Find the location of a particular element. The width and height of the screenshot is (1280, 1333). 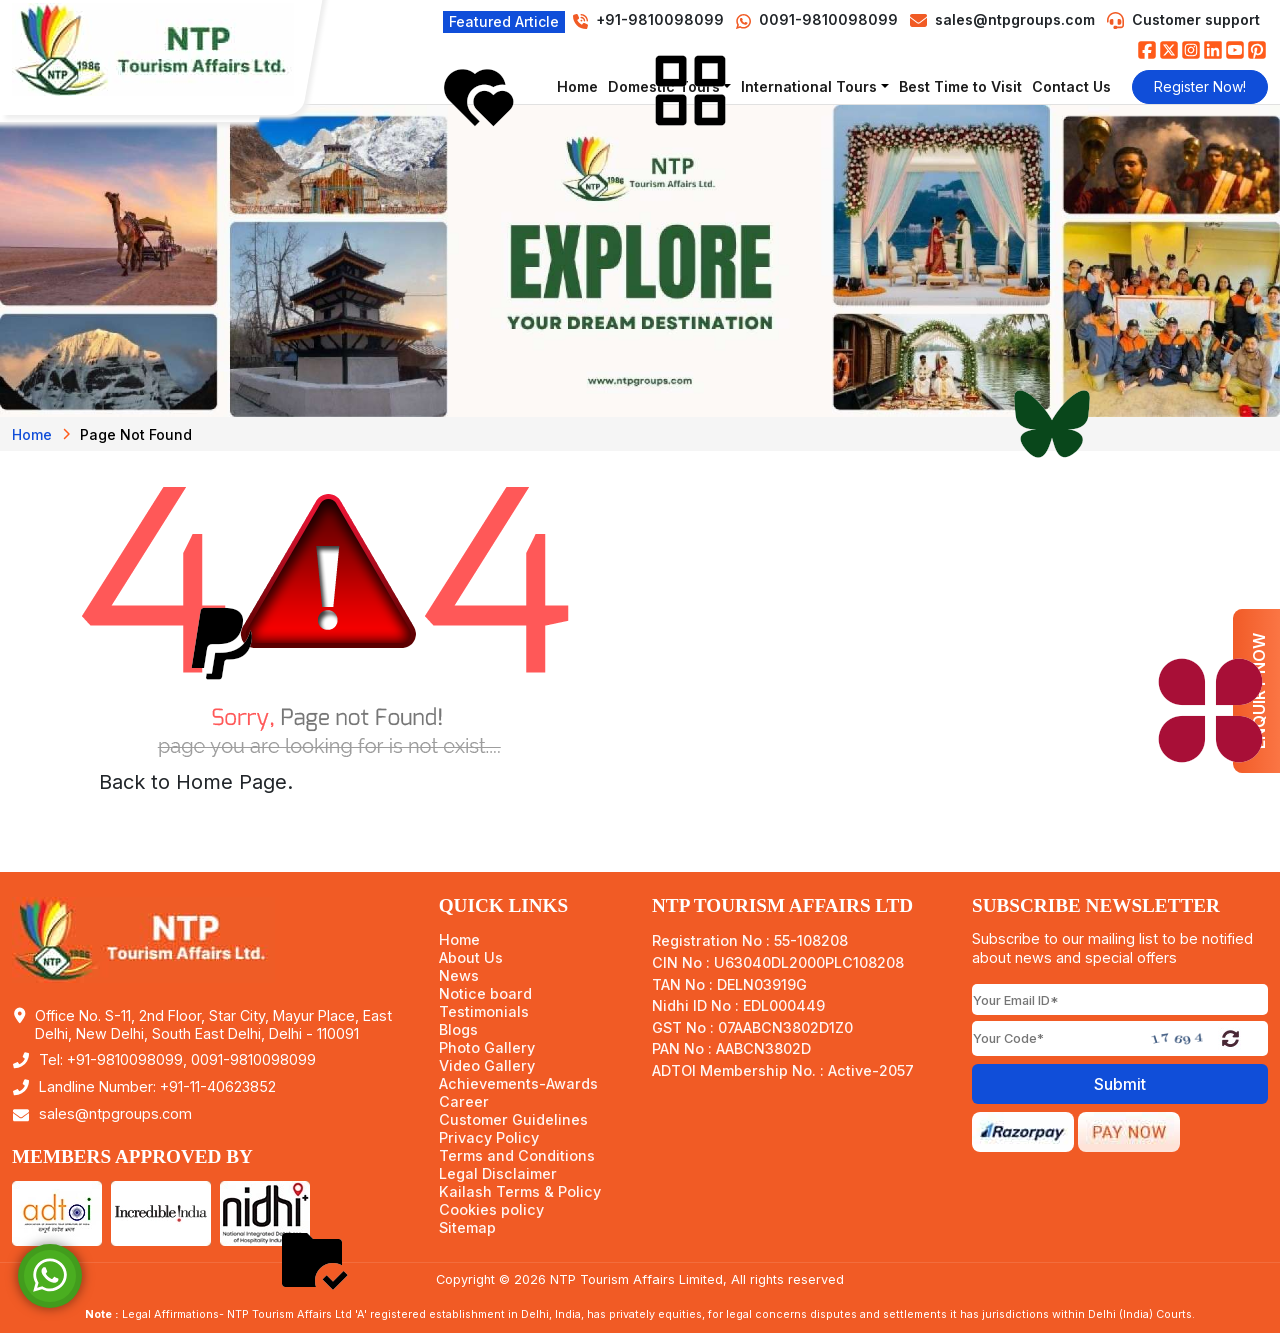

access app grid or menu is located at coordinates (690, 90).